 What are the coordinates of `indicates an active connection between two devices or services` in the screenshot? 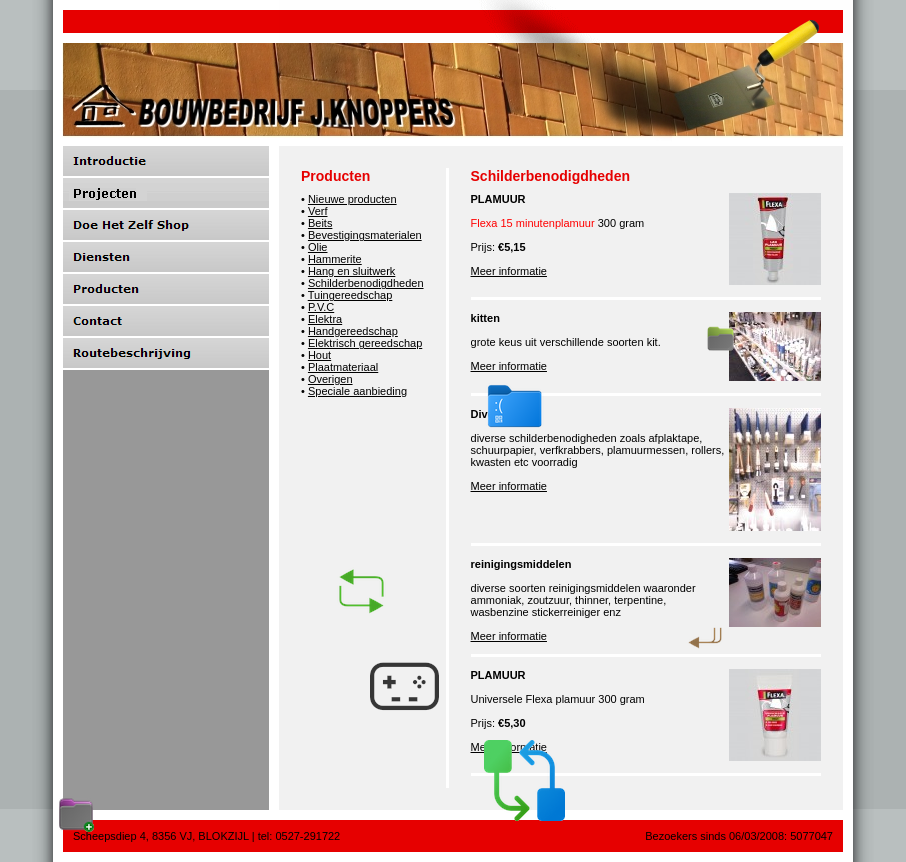 It's located at (524, 780).